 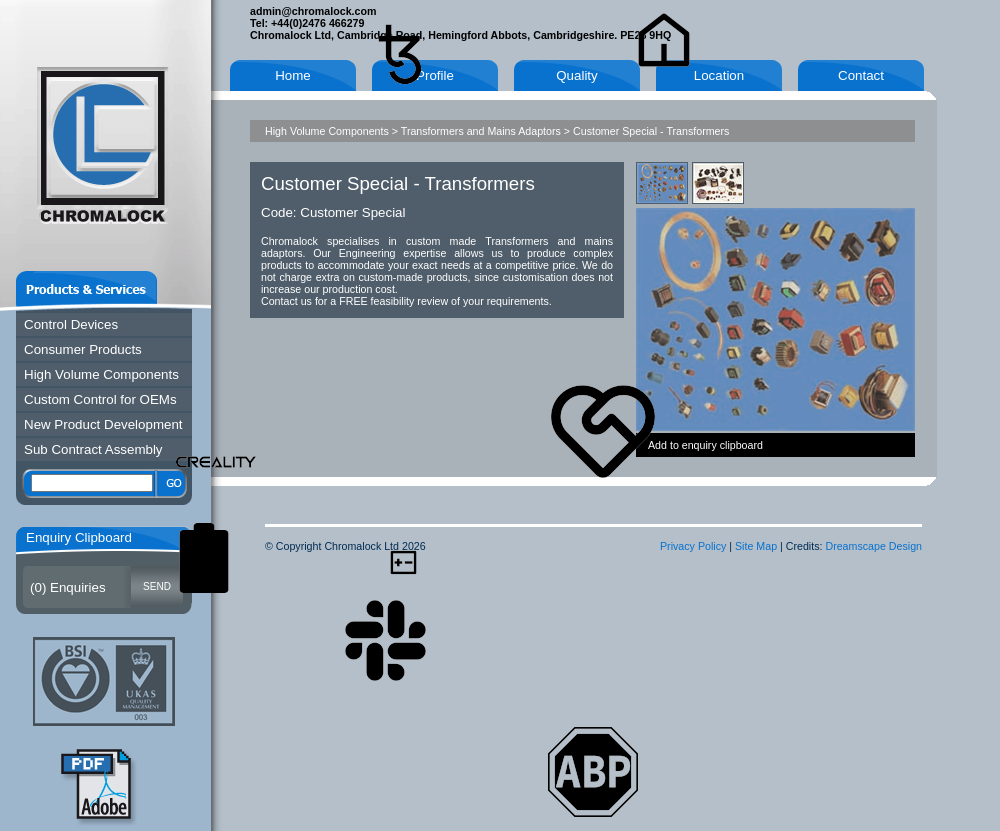 What do you see at coordinates (403, 562) in the screenshot?
I see `adjust quantity or value up or down` at bounding box center [403, 562].